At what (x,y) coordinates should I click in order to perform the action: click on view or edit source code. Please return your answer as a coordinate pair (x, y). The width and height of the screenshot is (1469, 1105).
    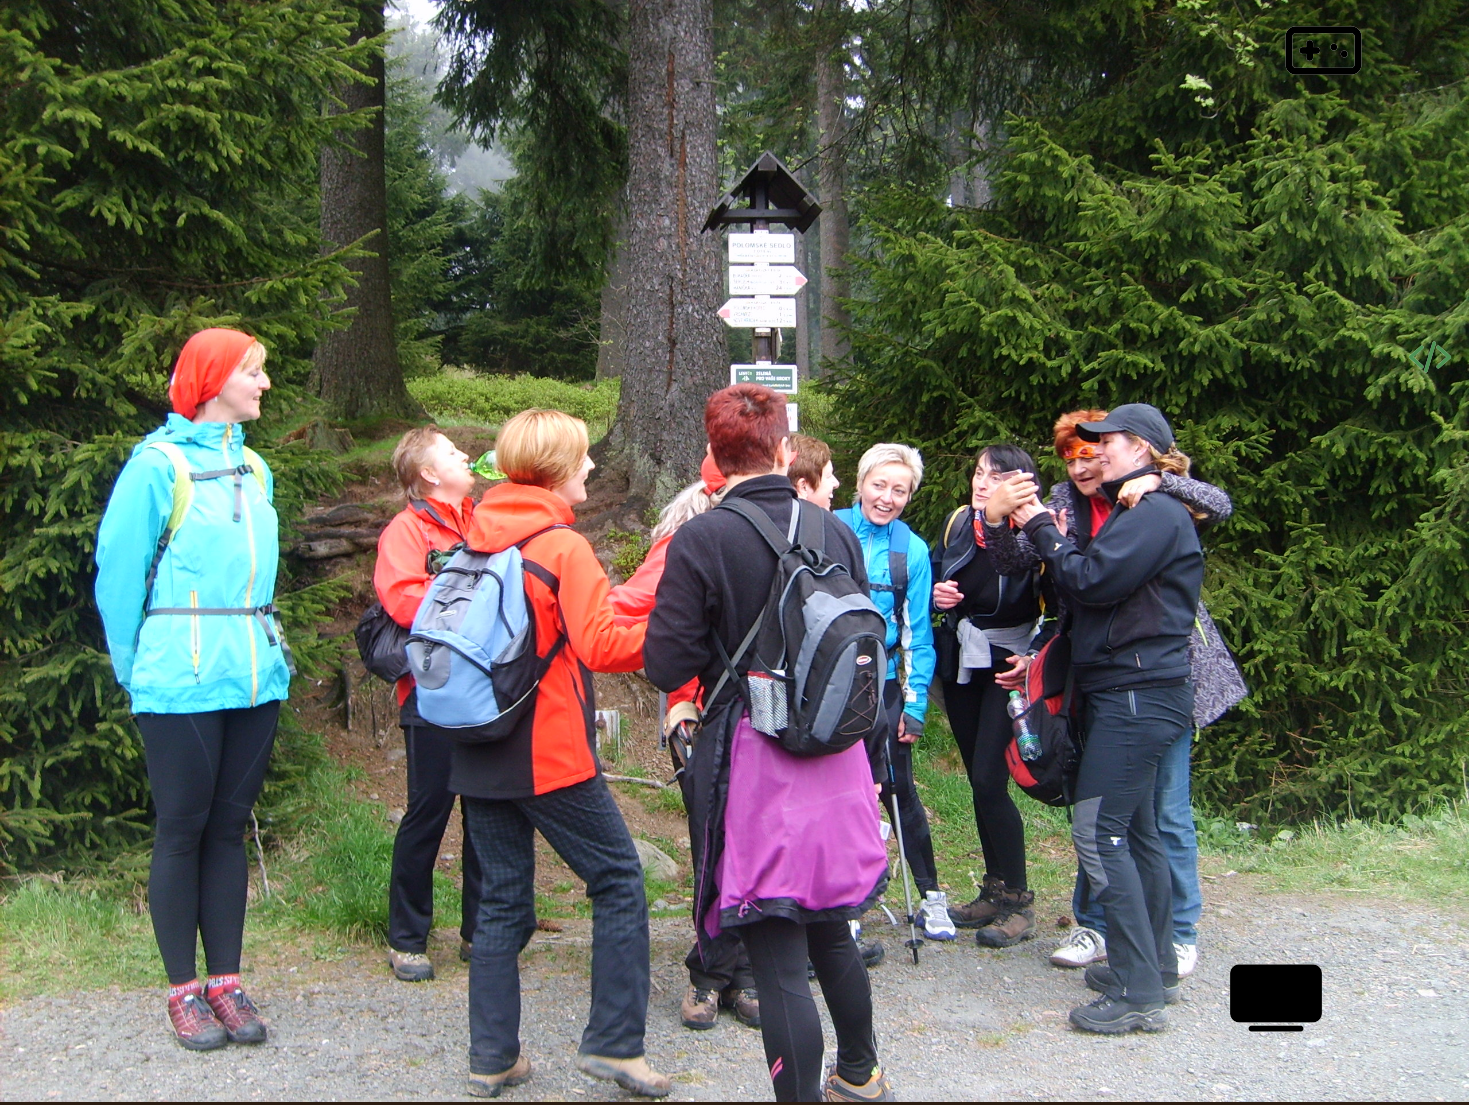
    Looking at the image, I should click on (1430, 357).